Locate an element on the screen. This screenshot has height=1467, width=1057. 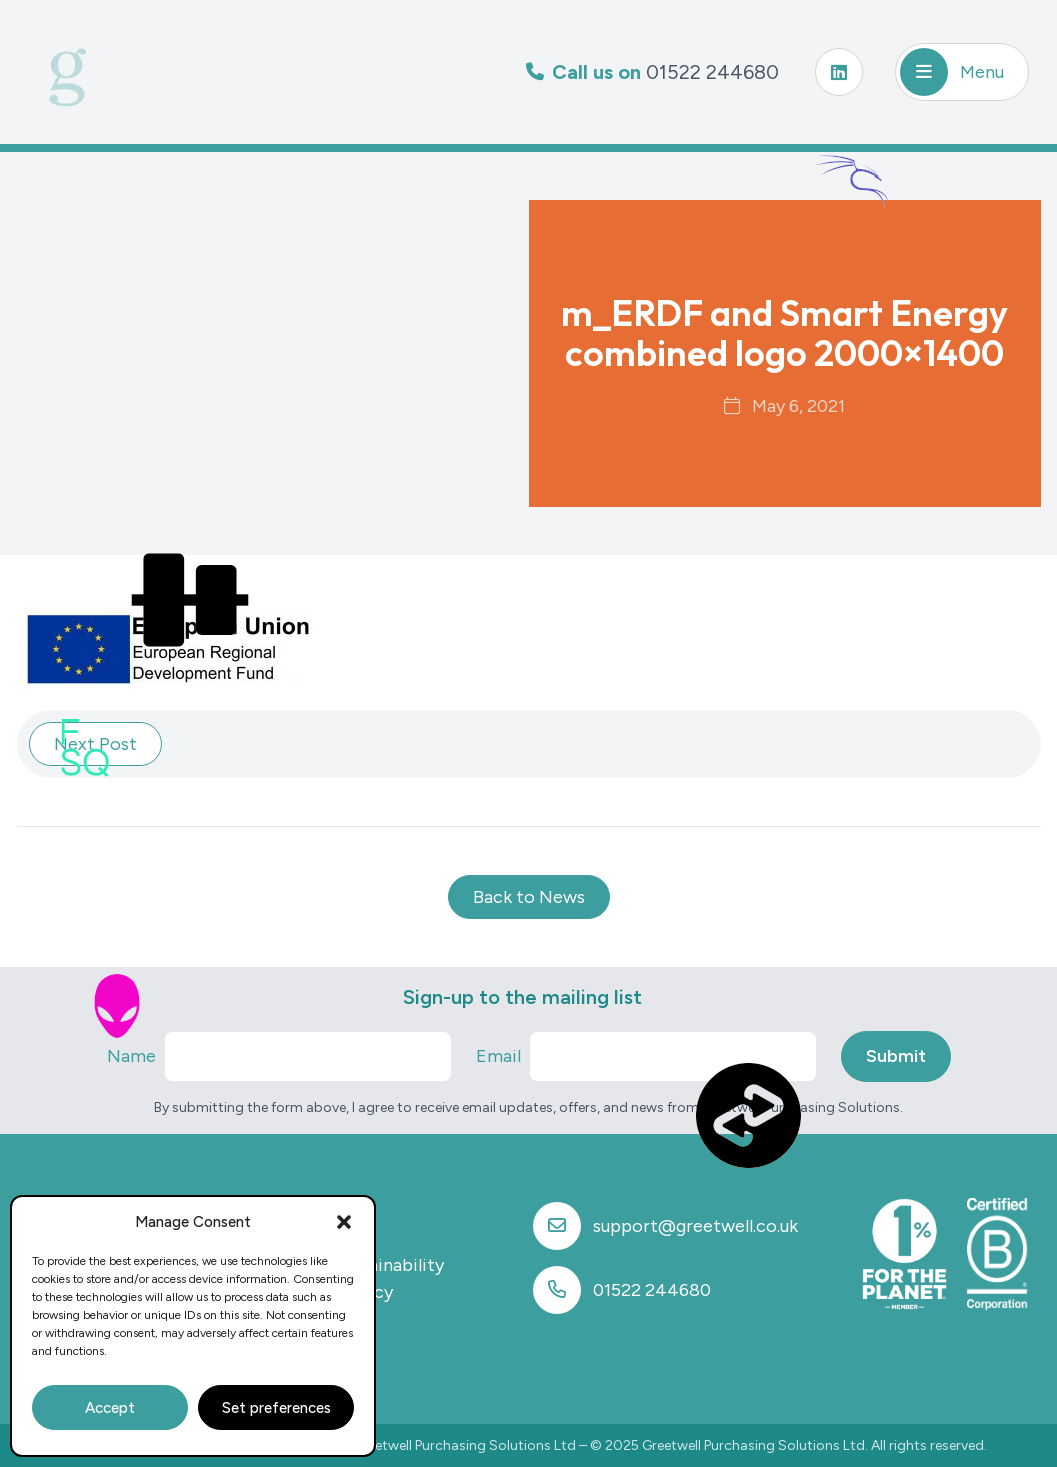
align items to vertical center is located at coordinates (190, 600).